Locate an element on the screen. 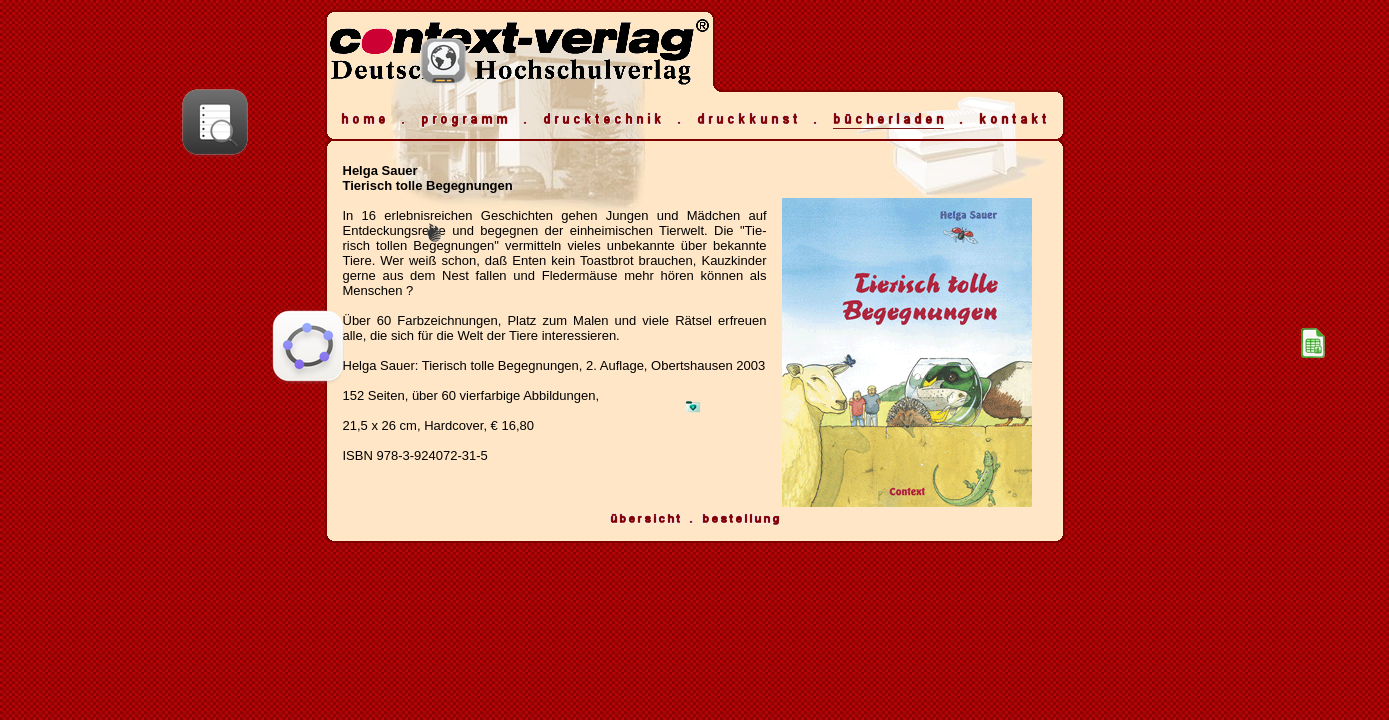  libreoffice calc spreadsheet template file is located at coordinates (1313, 343).